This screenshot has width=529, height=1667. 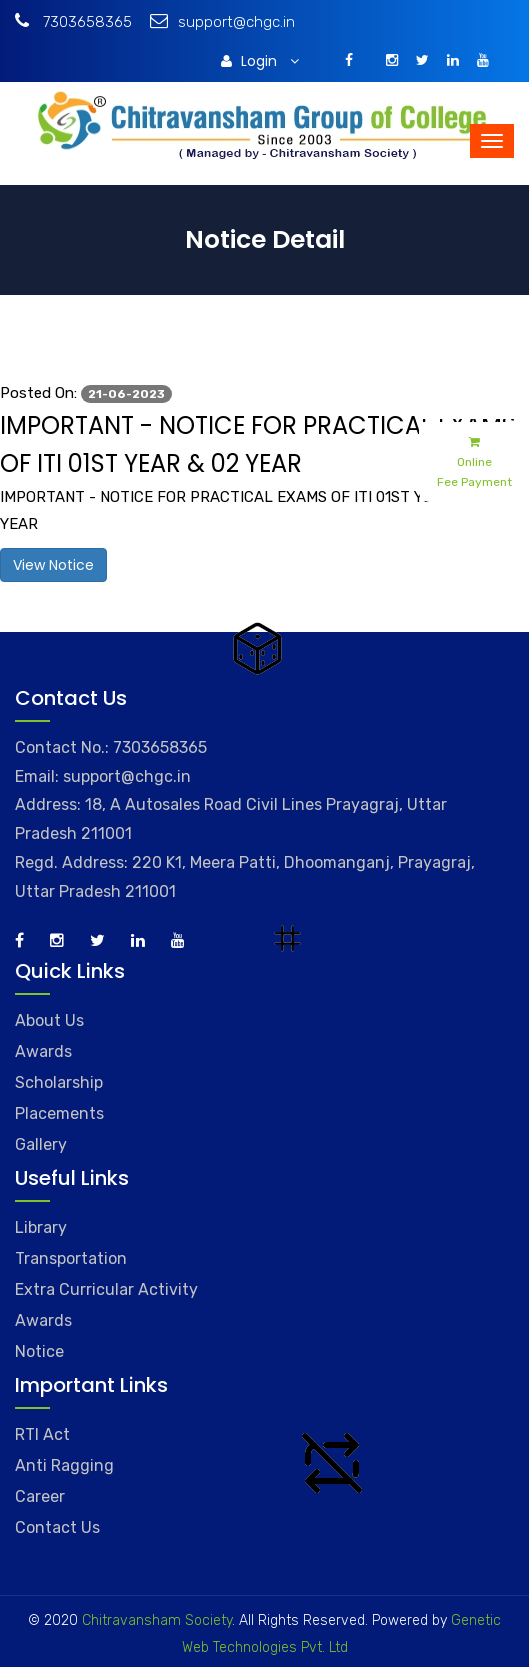 What do you see at coordinates (332, 1463) in the screenshot?
I see `repeat mode is disabled` at bounding box center [332, 1463].